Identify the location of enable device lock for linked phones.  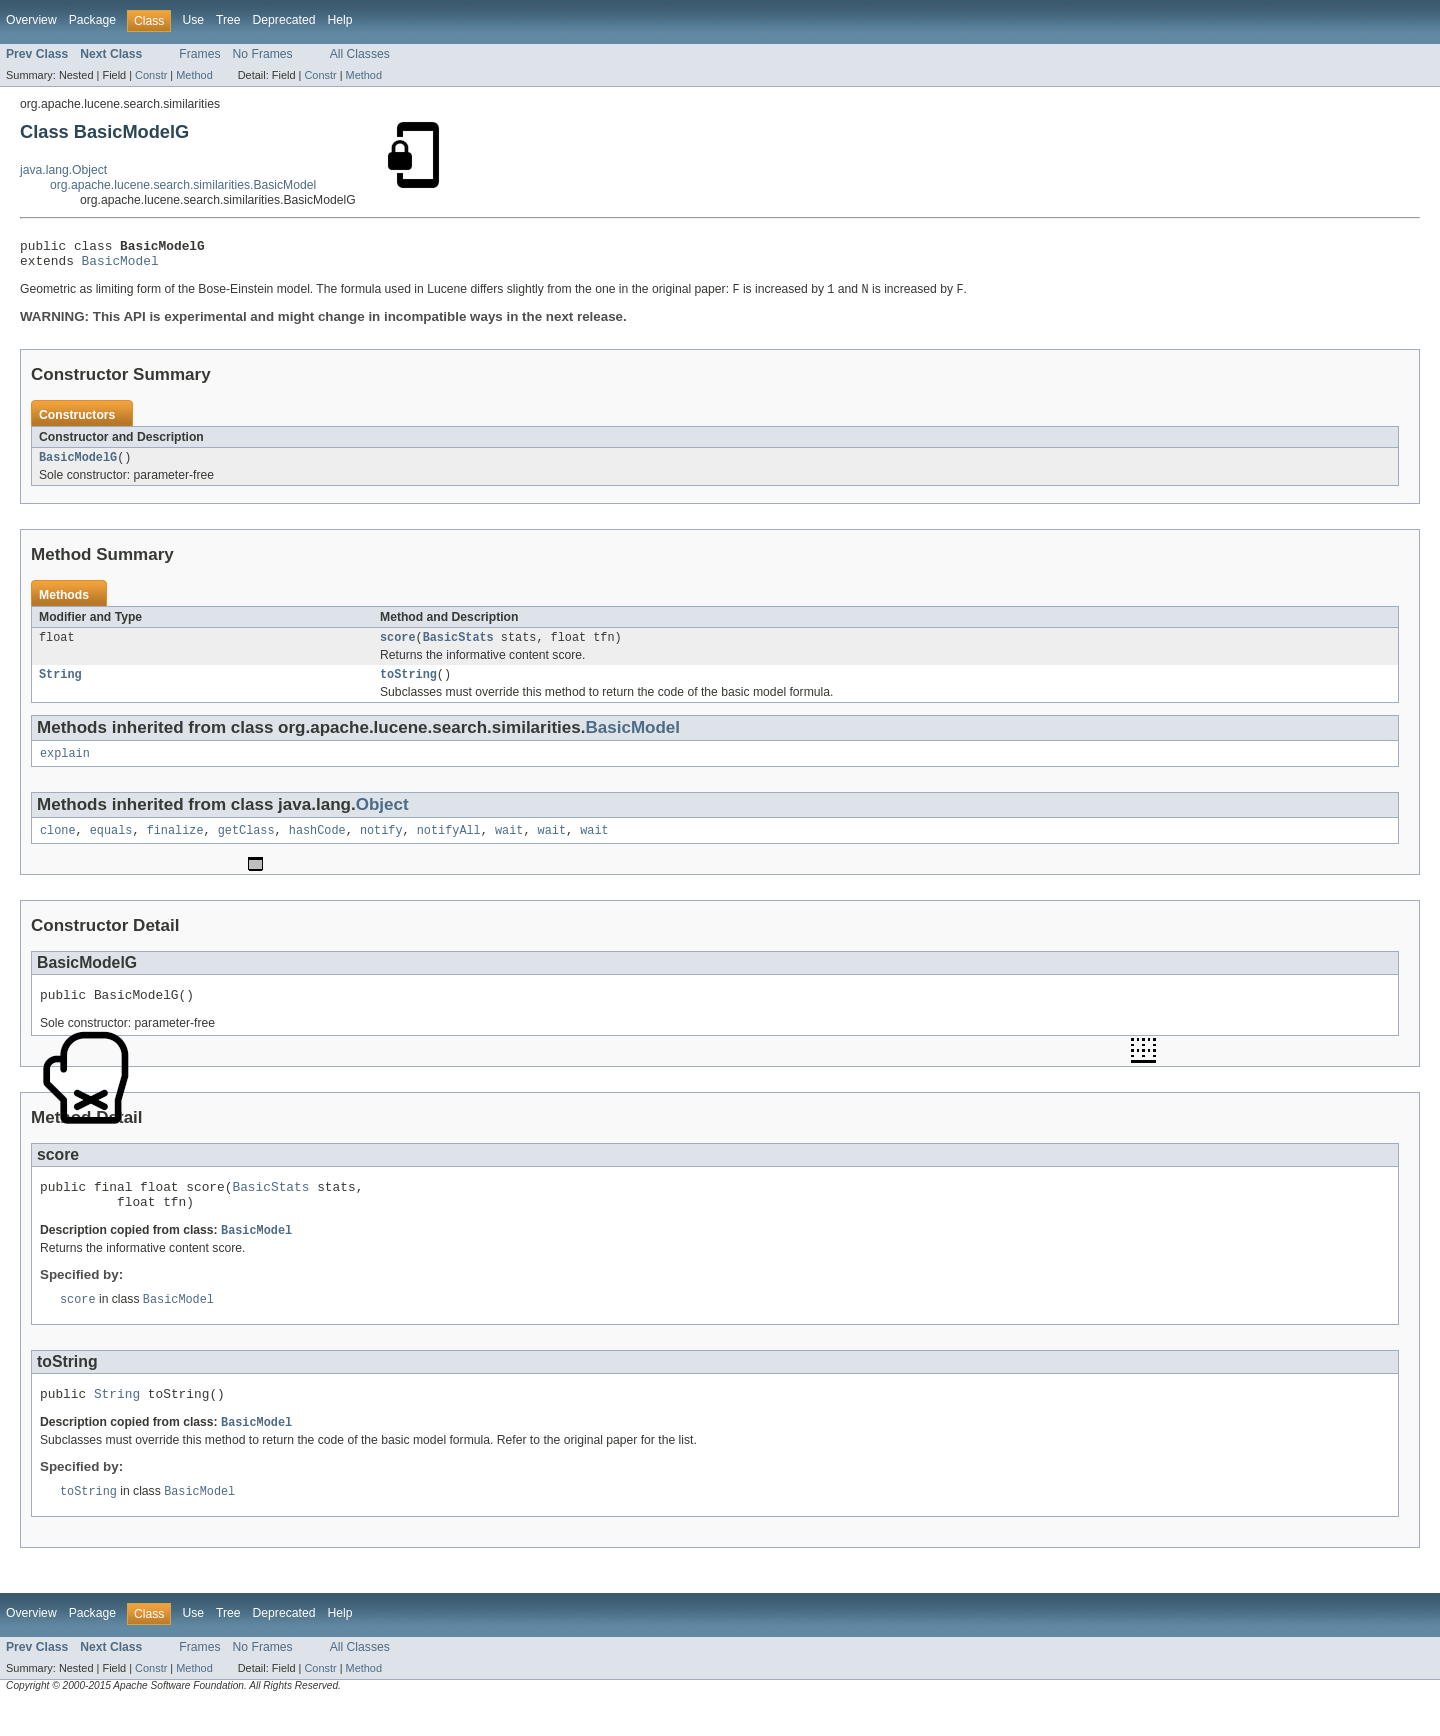
(412, 155).